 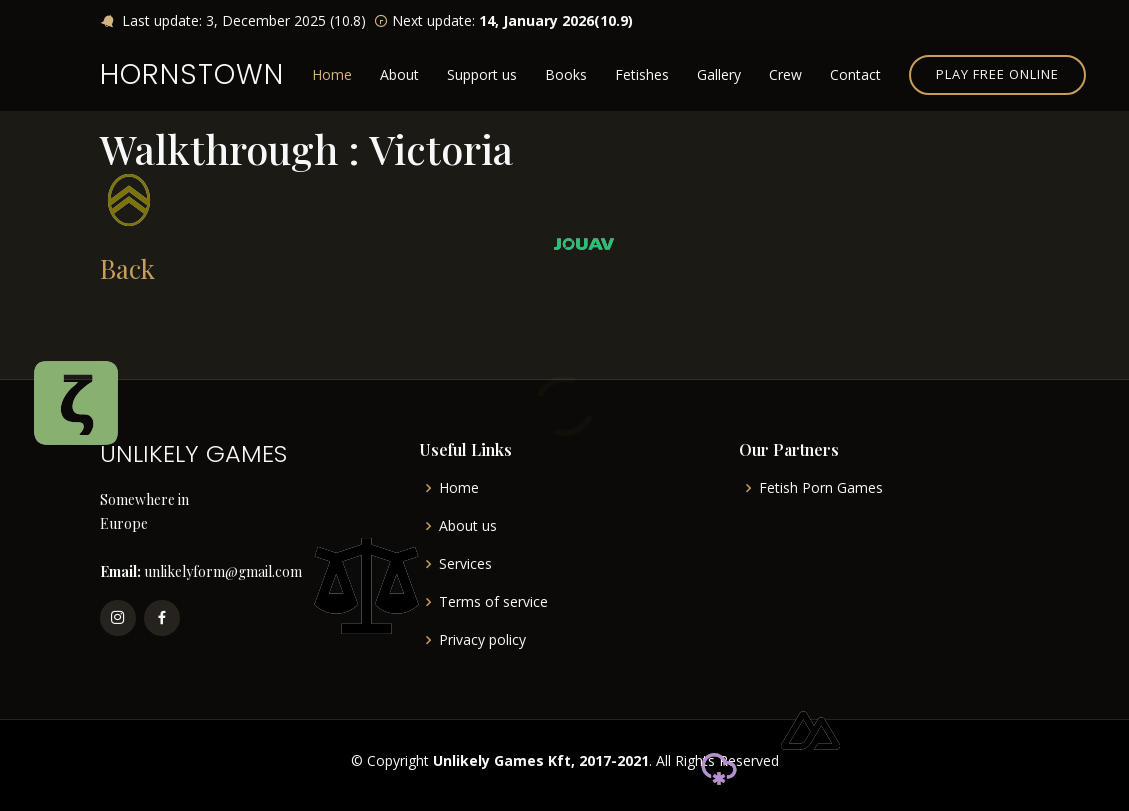 I want to click on jouav company logo, so click(x=584, y=244).